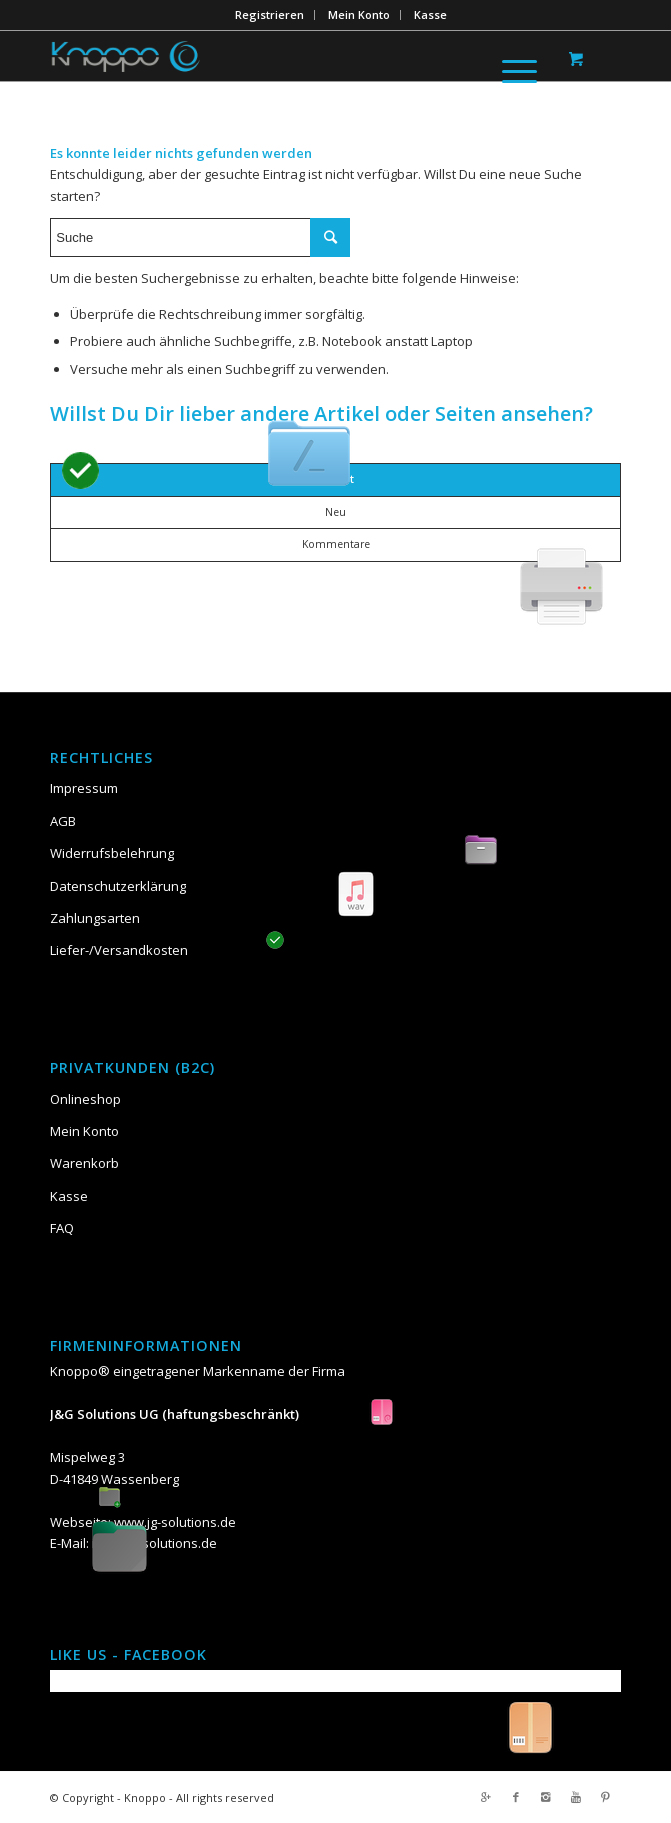  I want to click on create a new folder, so click(109, 1496).